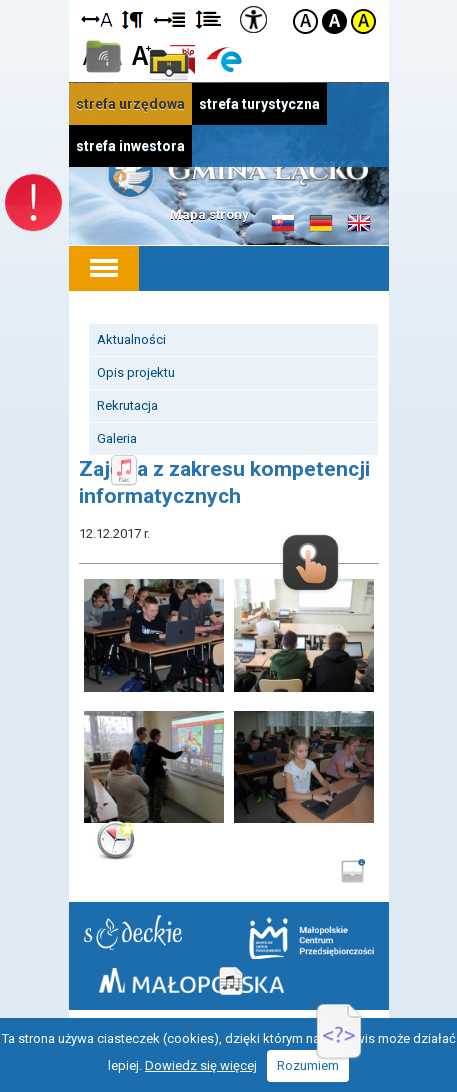 Image resolution: width=457 pixels, height=1092 pixels. Describe the element at coordinates (124, 470) in the screenshot. I see `a flac audio file` at that location.